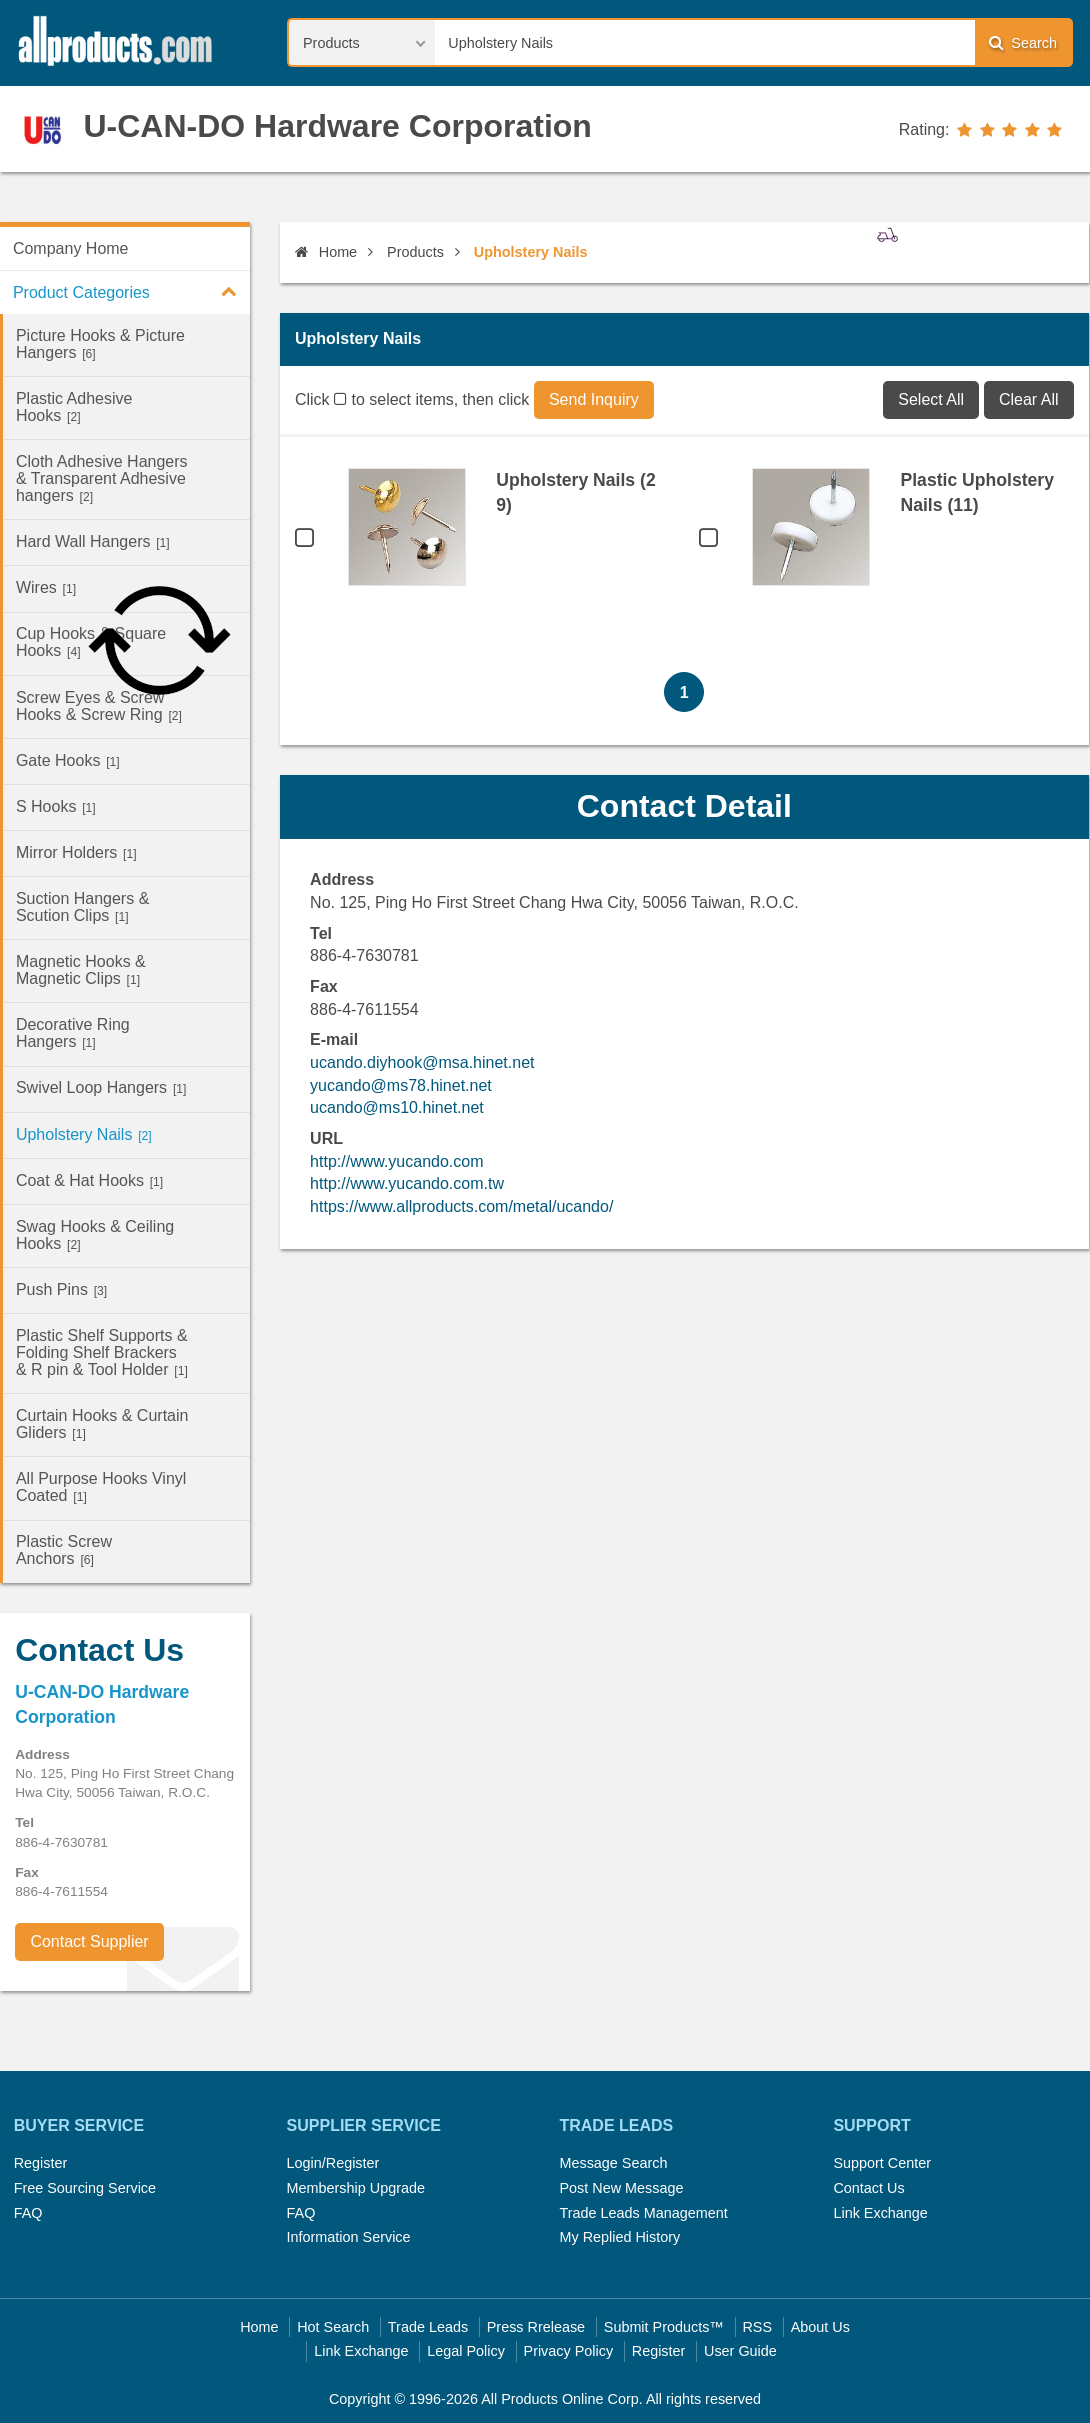 The width and height of the screenshot is (1090, 2423). I want to click on select moped or scooter delivery option, so click(887, 235).